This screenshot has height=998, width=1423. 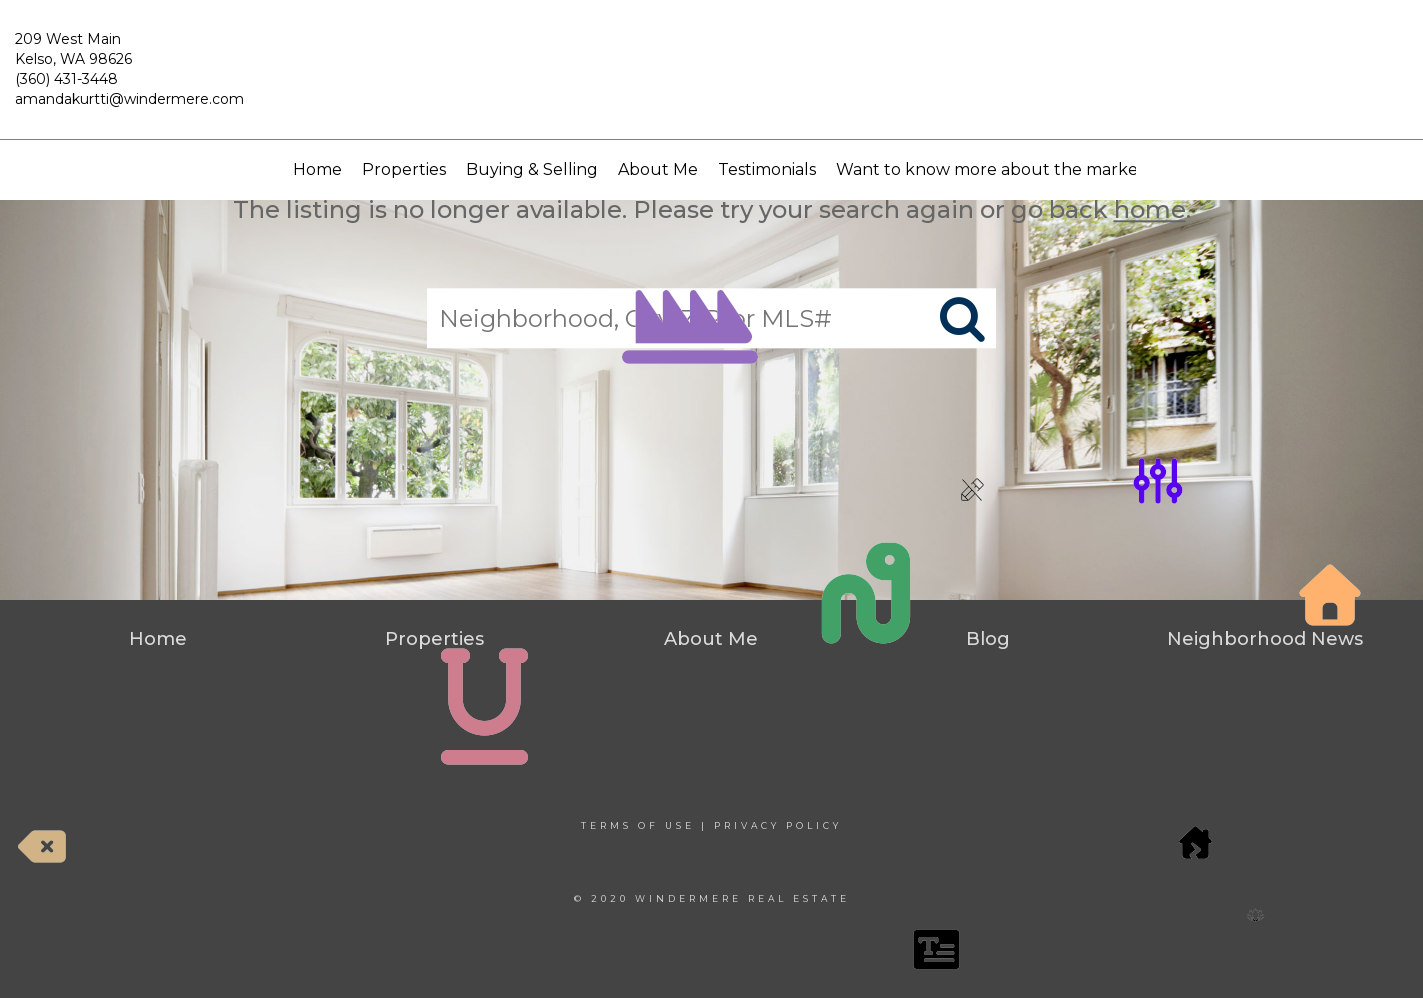 What do you see at coordinates (44, 846) in the screenshot?
I see `delete the last character typed` at bounding box center [44, 846].